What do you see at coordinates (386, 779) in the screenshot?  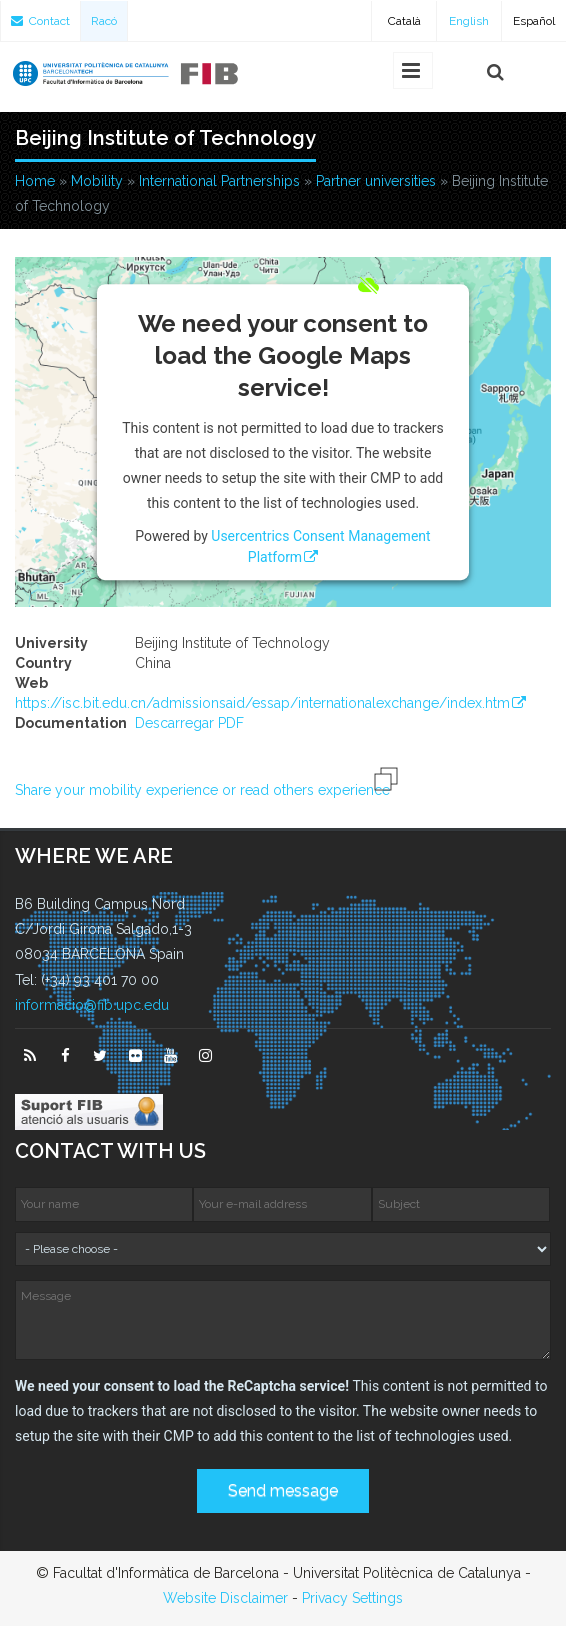 I see `copy to clipboard` at bounding box center [386, 779].